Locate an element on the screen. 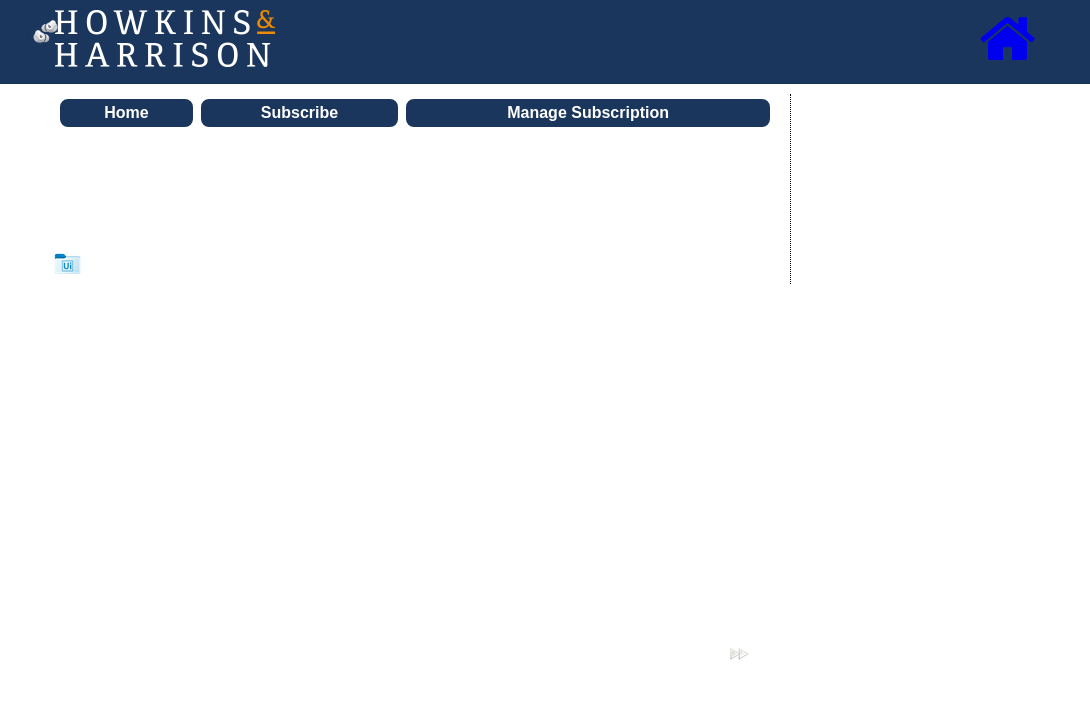 This screenshot has height=720, width=1090. folder containing UiPath automation projects is located at coordinates (67, 264).